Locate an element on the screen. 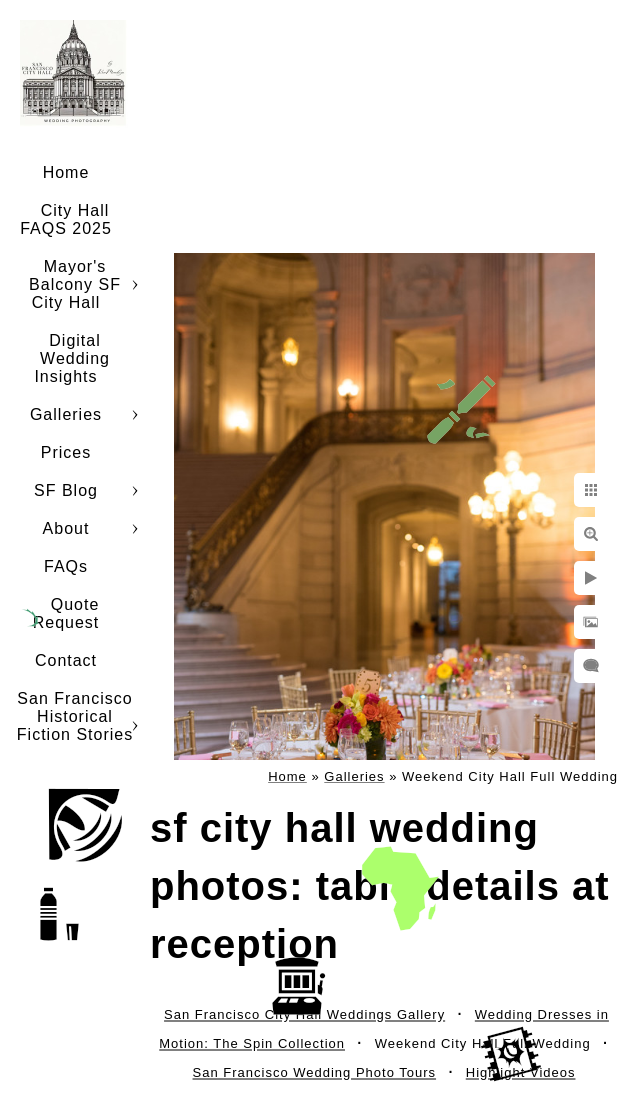 Image resolution: width=618 pixels, height=1095 pixels. activate voice command or shout ability is located at coordinates (85, 825).